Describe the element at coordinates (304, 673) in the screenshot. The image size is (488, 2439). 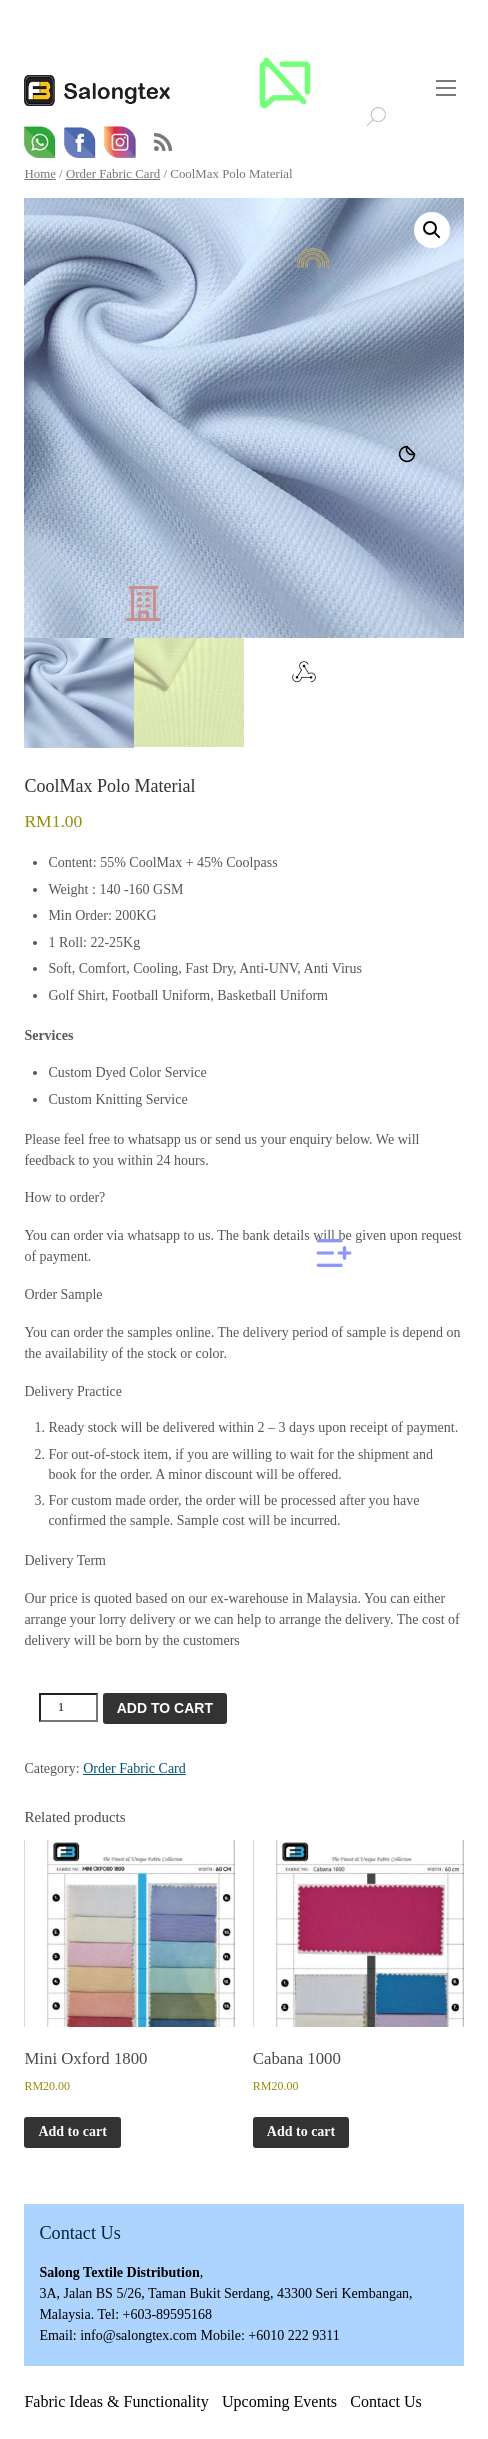
I see `configure webhook integrations` at that location.